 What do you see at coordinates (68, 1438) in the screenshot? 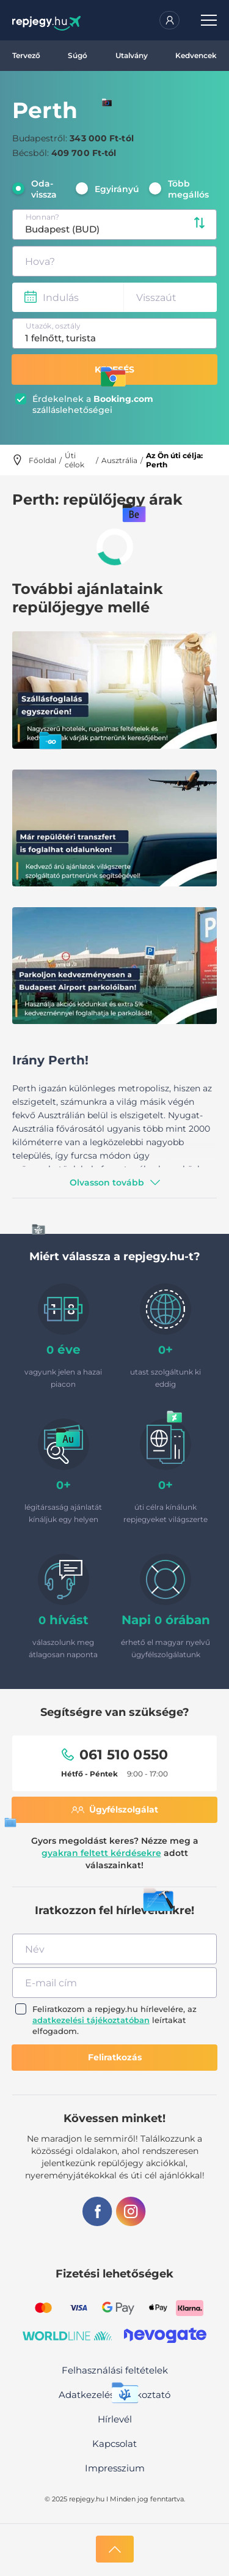
I see `open Adobe Audition project files folder` at bounding box center [68, 1438].